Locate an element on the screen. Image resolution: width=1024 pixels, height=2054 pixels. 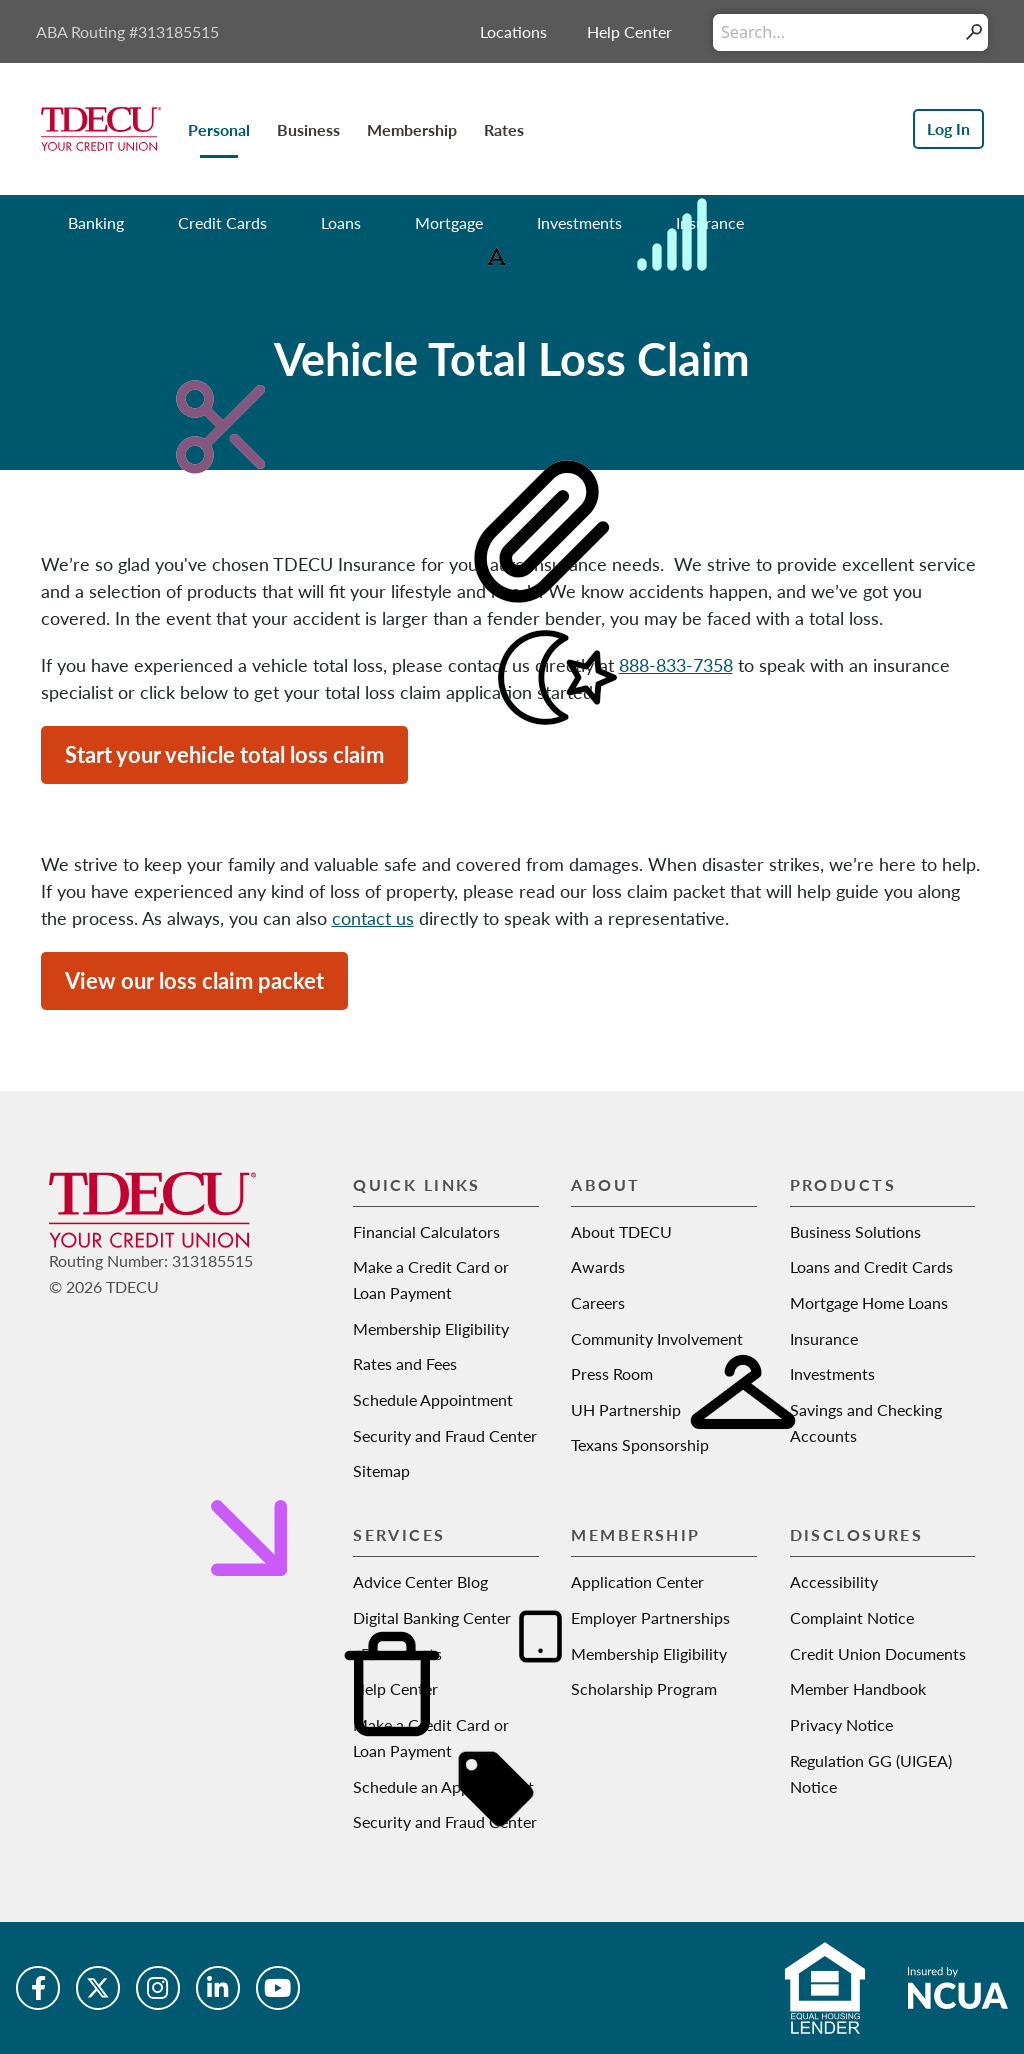
toggle islamic calendar or prayer times is located at coordinates (553, 677).